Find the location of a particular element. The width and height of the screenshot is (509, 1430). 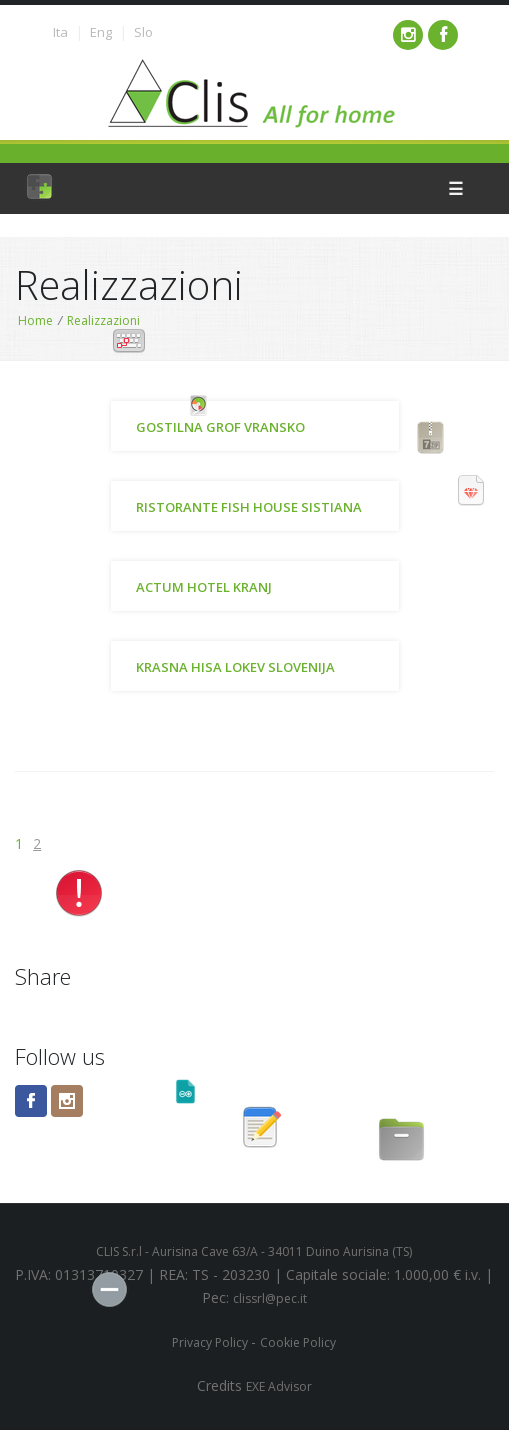

configure keyboard shortcuts is located at coordinates (129, 341).